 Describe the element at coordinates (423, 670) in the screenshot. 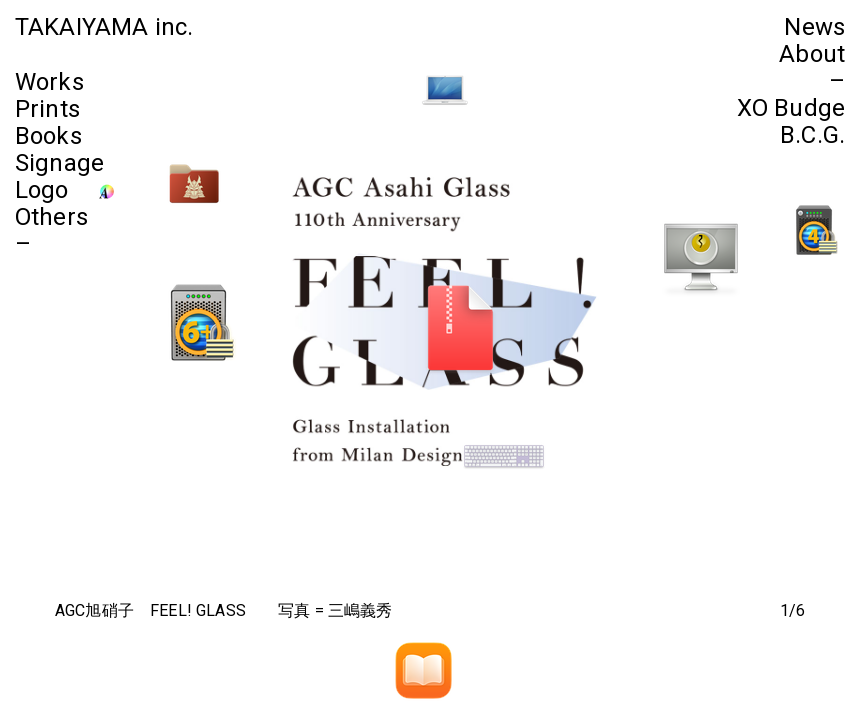

I see `open the Books app` at that location.